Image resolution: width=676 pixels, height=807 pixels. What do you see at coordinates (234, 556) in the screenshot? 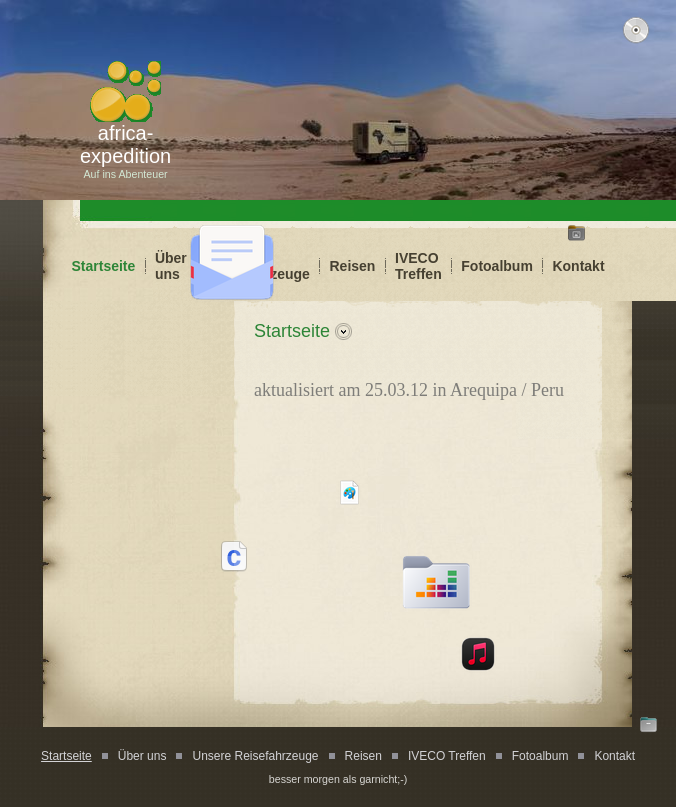
I see `a C programming language source file` at bounding box center [234, 556].